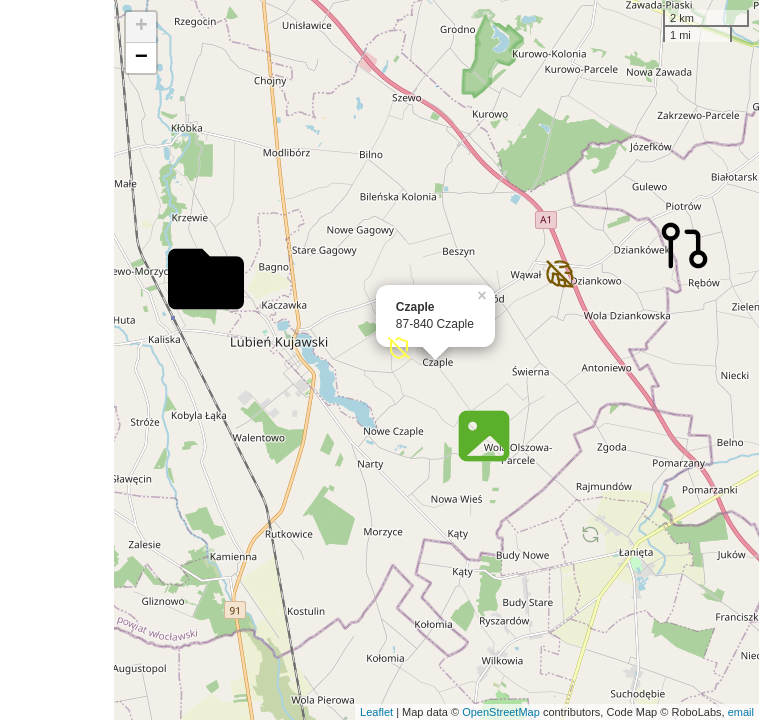 The height and width of the screenshot is (720, 759). I want to click on security or protection is disabled, so click(399, 348).